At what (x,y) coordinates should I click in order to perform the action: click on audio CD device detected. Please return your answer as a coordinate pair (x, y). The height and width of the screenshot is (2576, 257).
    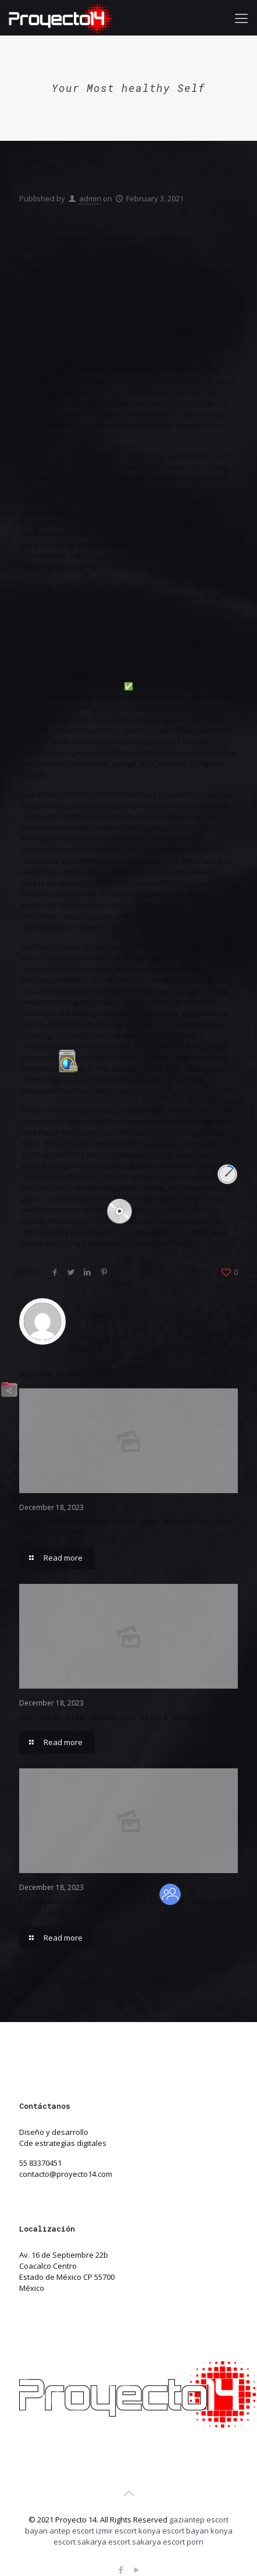
    Looking at the image, I should click on (119, 1211).